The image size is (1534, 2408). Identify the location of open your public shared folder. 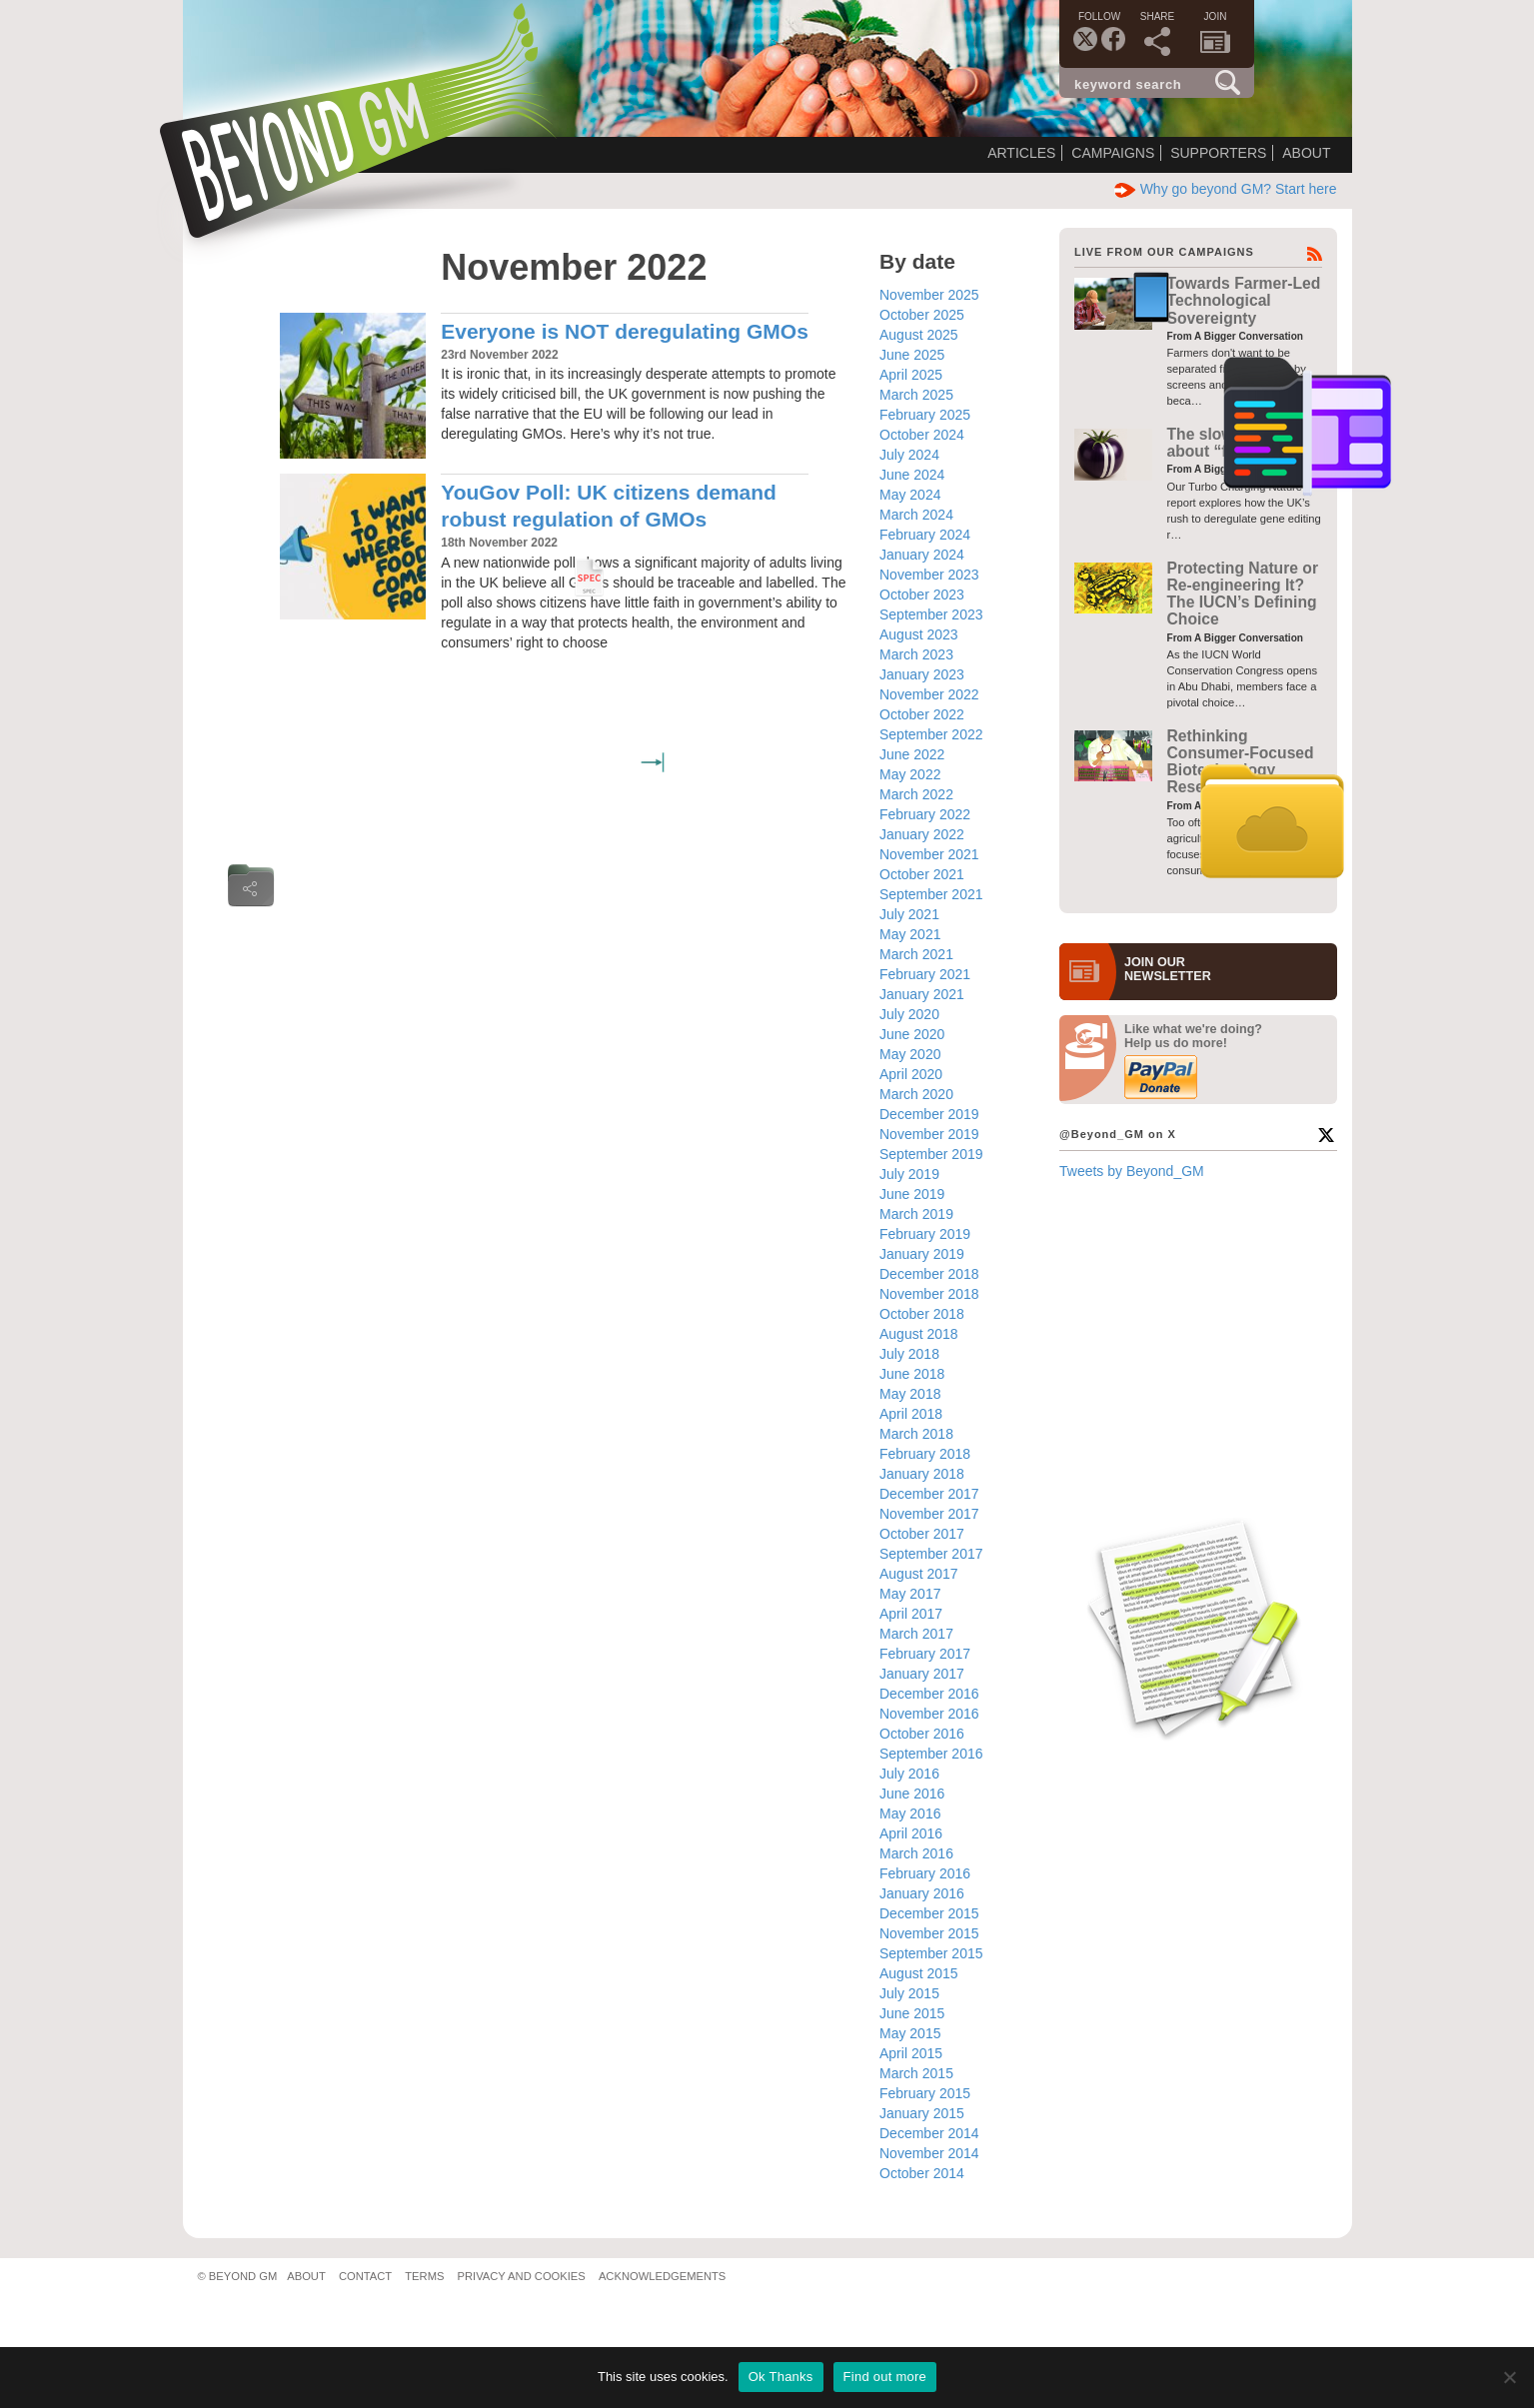
(251, 885).